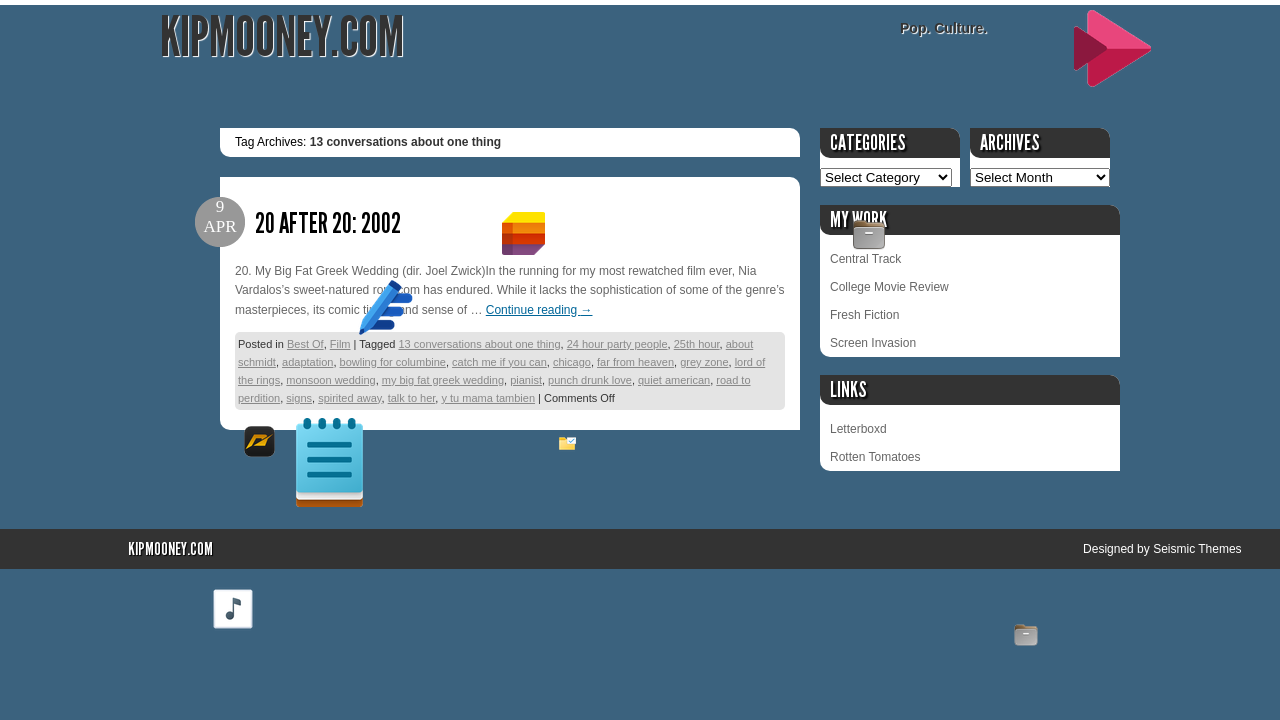 The width and height of the screenshot is (1280, 720). What do you see at coordinates (1112, 48) in the screenshot?
I see `open the stream app` at bounding box center [1112, 48].